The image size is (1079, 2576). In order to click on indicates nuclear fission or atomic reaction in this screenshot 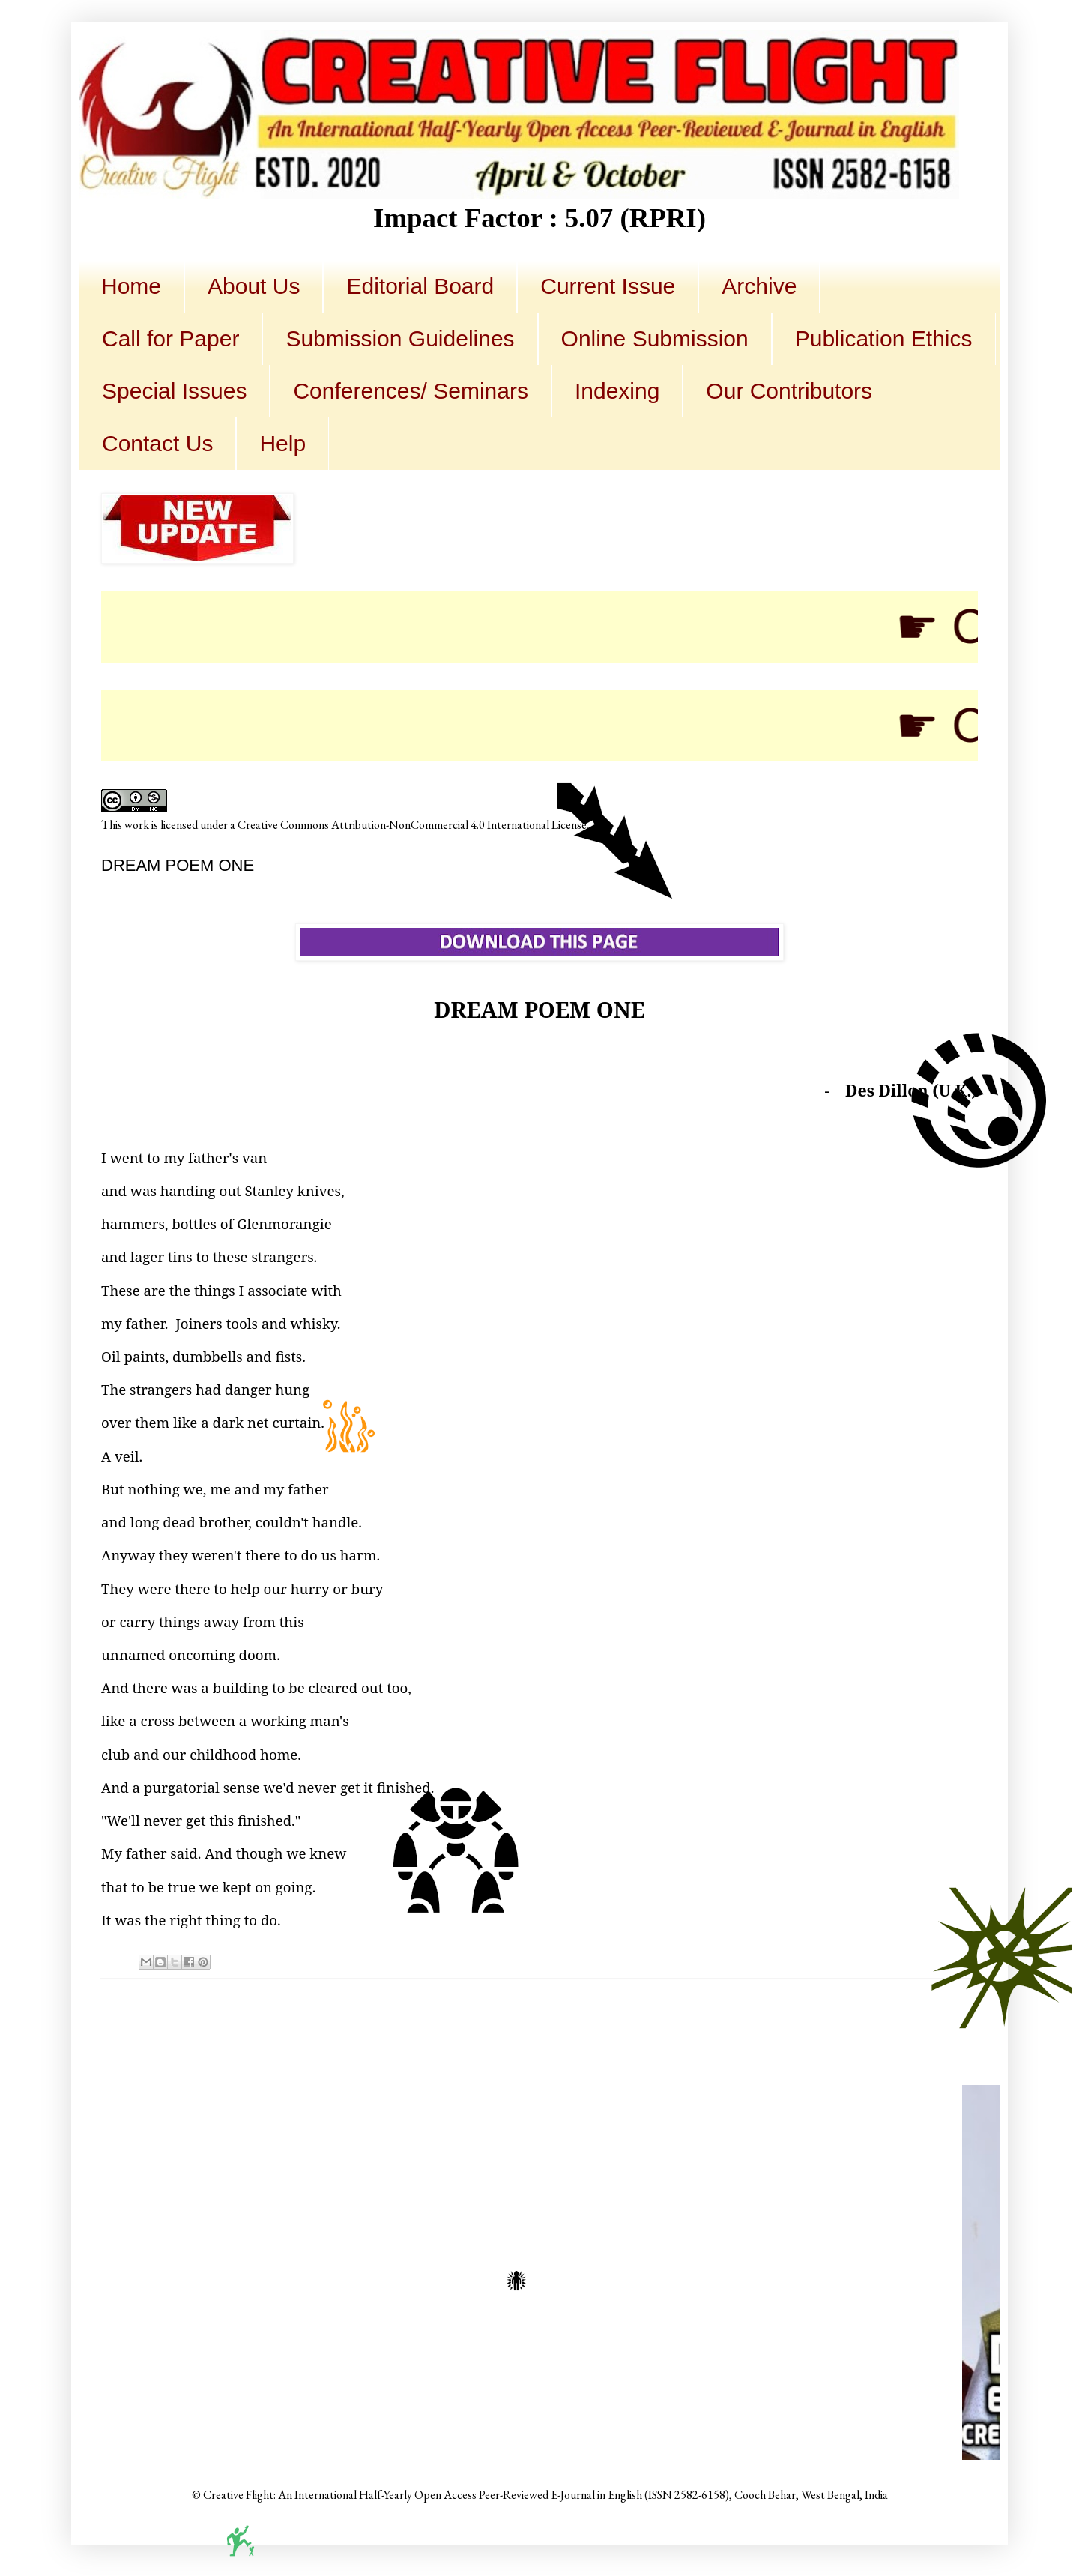, I will do `click(1002, 1958)`.